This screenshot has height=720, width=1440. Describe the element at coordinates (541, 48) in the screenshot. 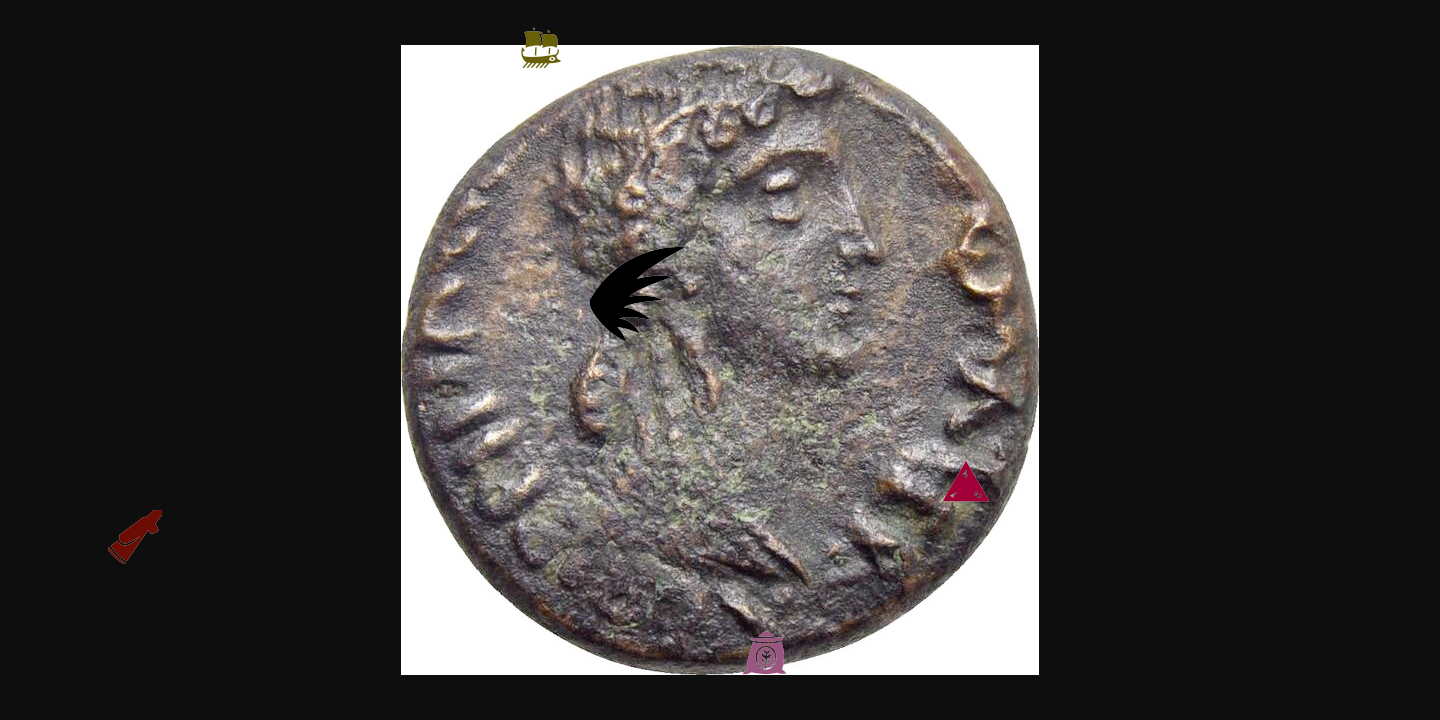

I see `select ancient naval unit in strategy game` at that location.